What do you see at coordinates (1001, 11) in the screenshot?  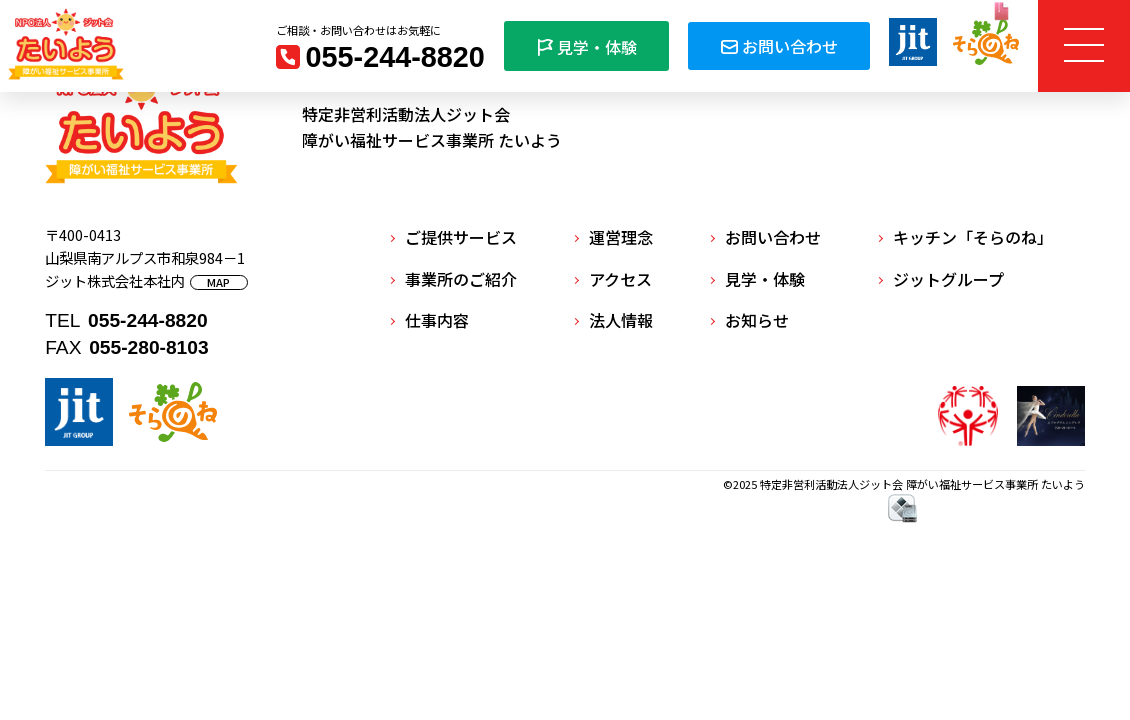 I see `compressed tar archive file` at bounding box center [1001, 11].